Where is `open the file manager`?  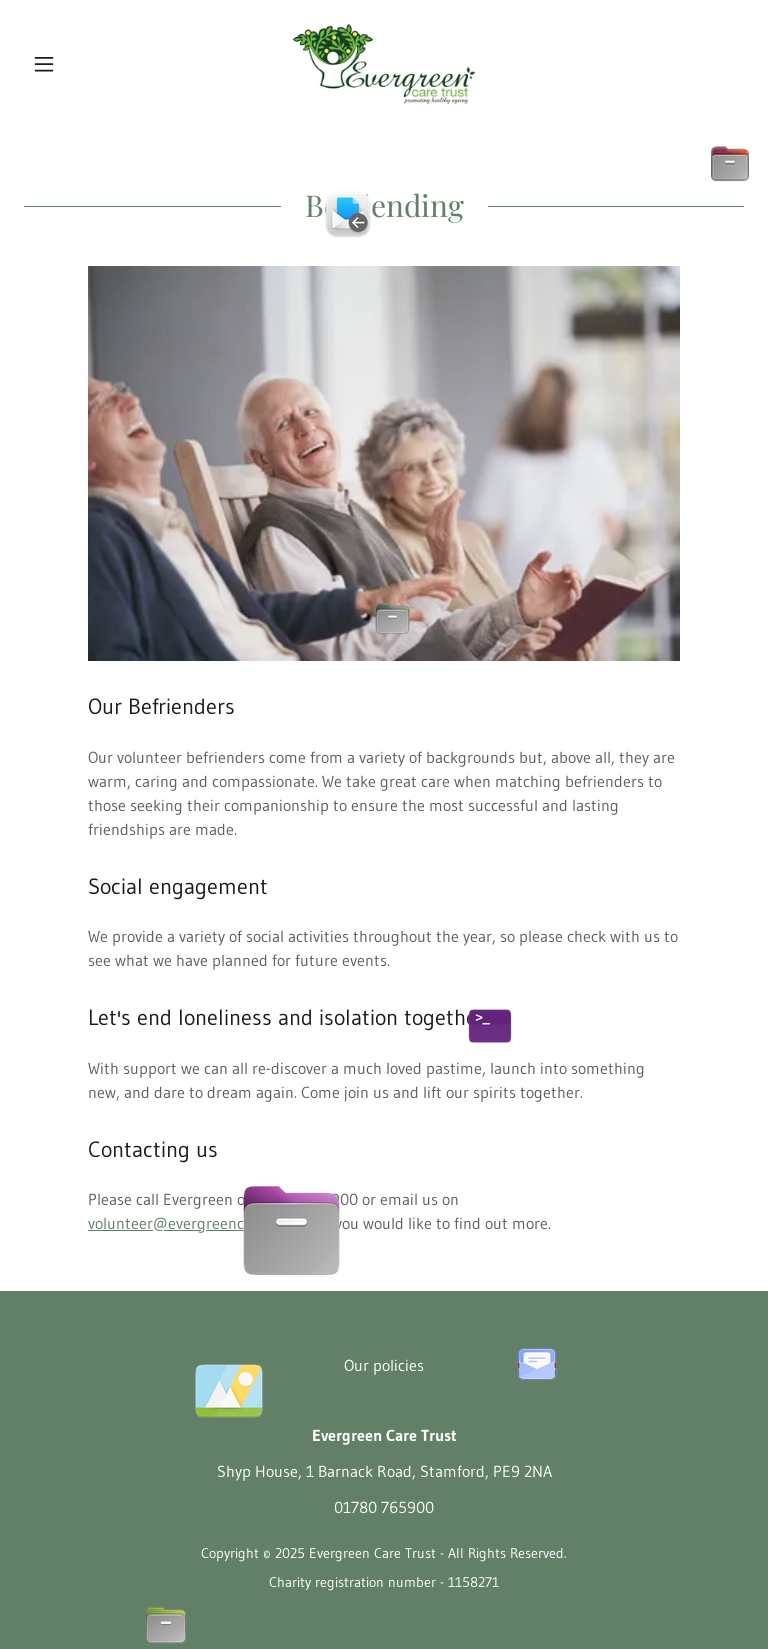
open the file manager is located at coordinates (291, 1230).